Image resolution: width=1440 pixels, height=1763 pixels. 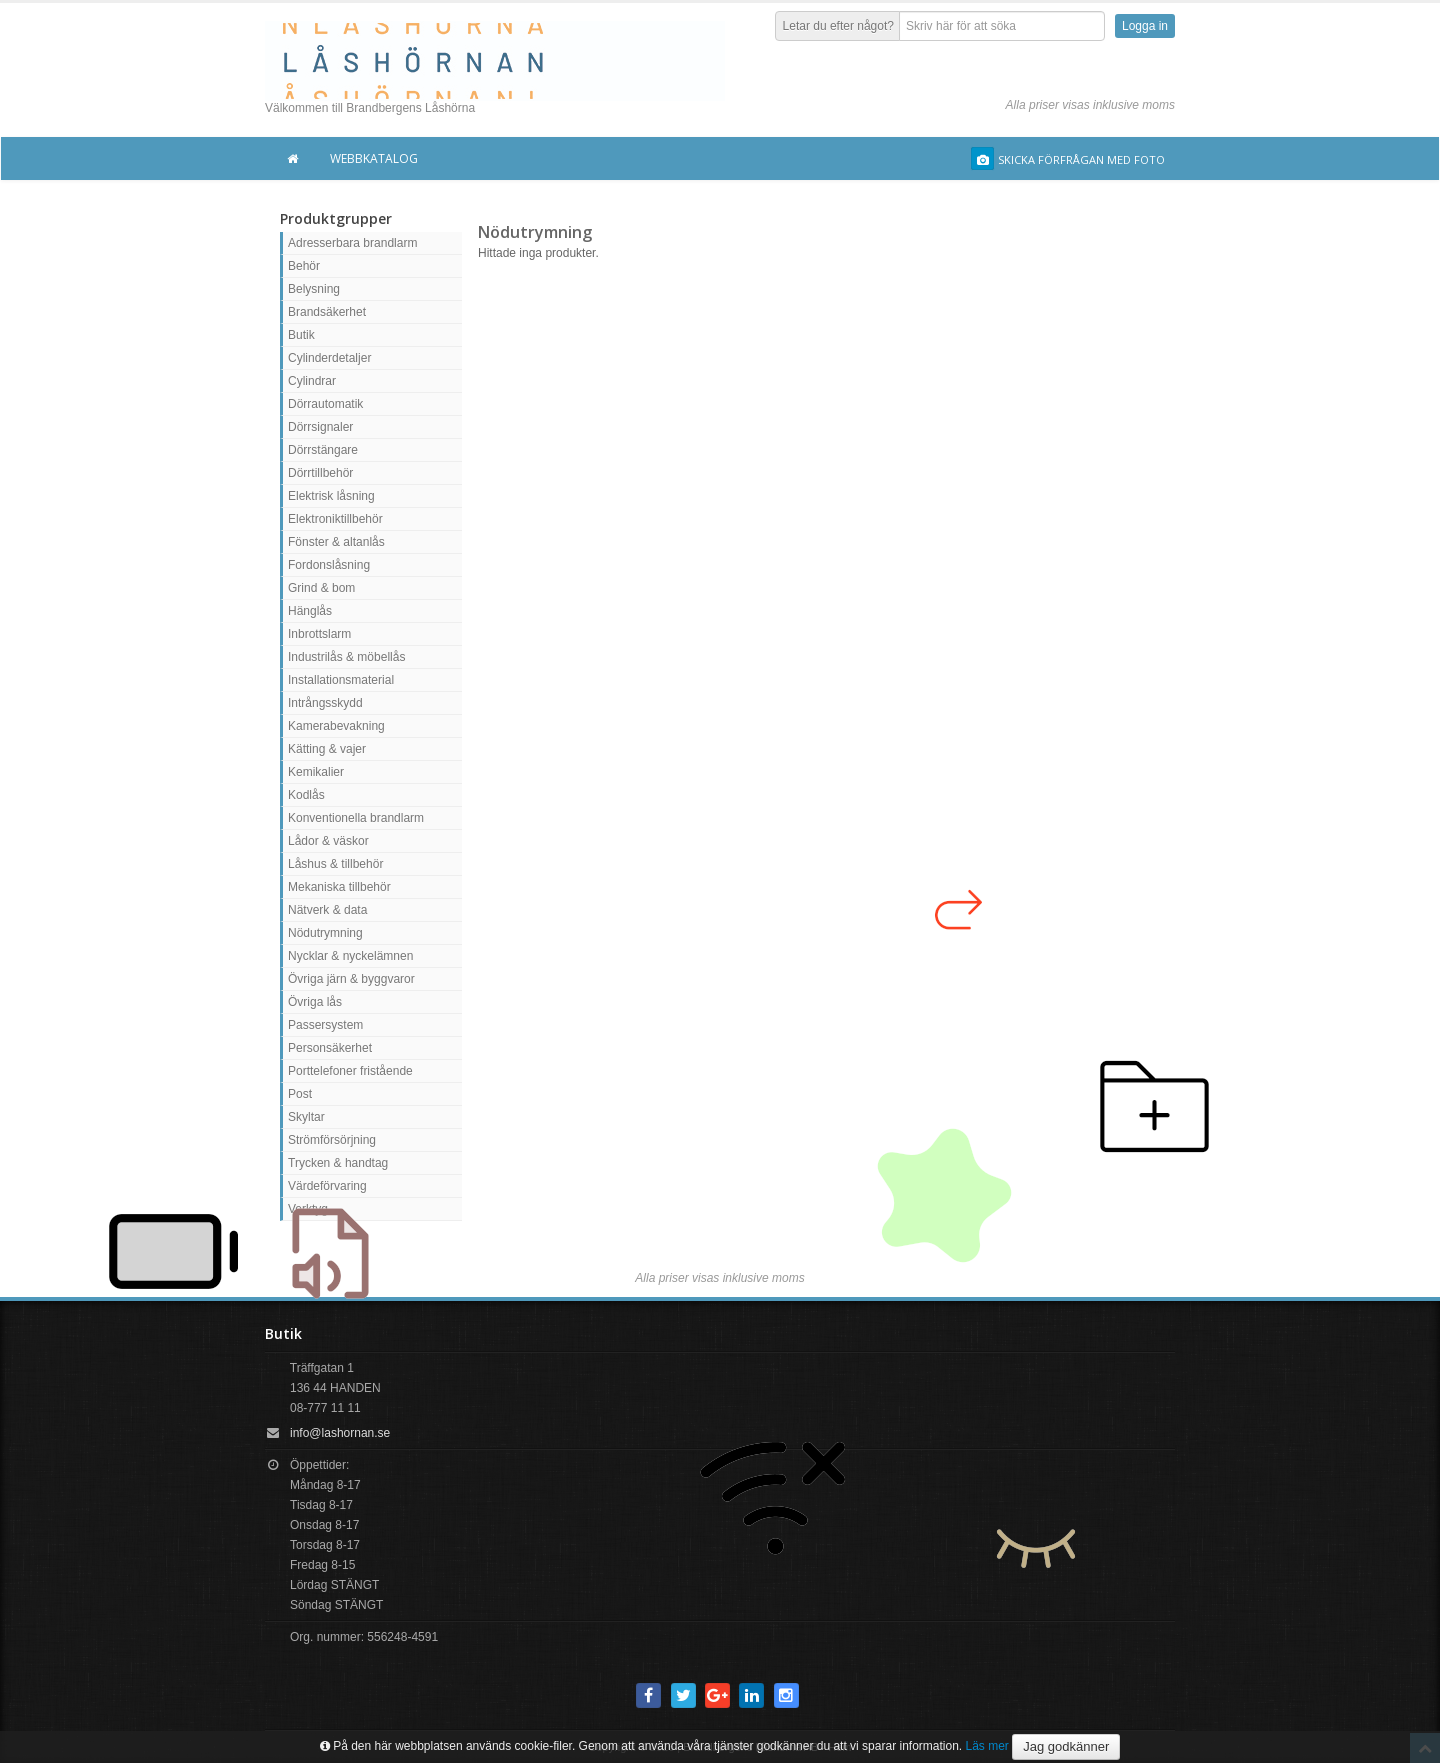 What do you see at coordinates (958, 911) in the screenshot?
I see `redo or repeat the last action` at bounding box center [958, 911].